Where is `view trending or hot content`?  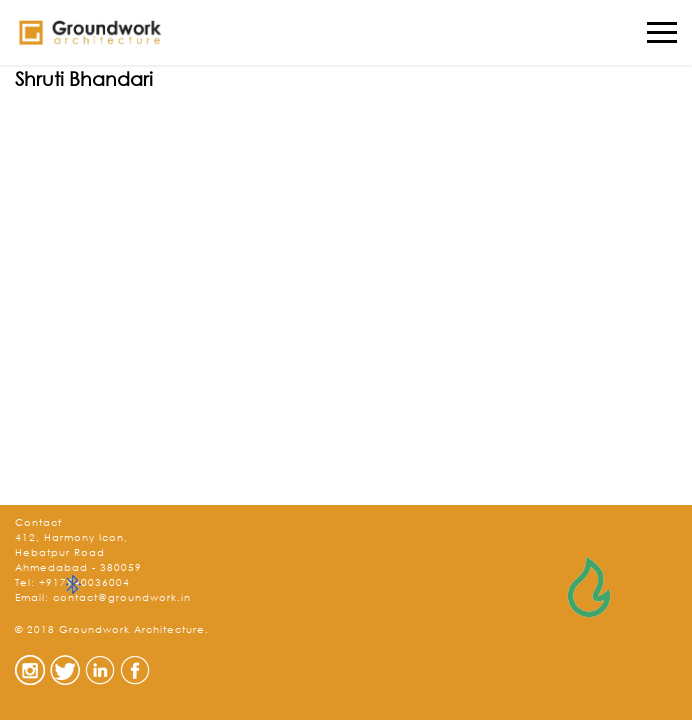
view trending or hot content is located at coordinates (589, 586).